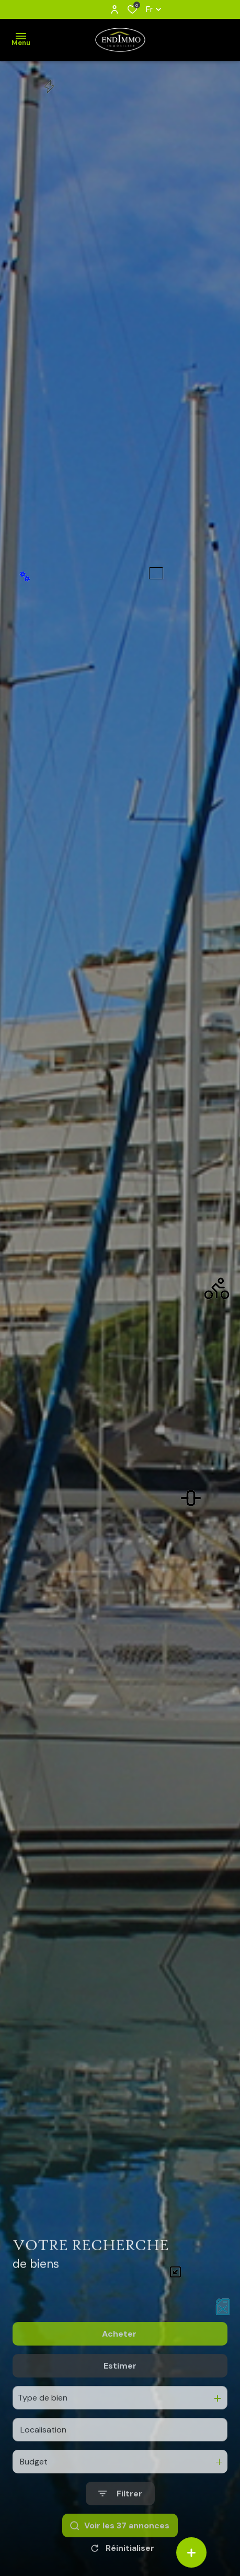 The width and height of the screenshot is (240, 2576). What do you see at coordinates (175, 2272) in the screenshot?
I see `navigate to bottom-left corner` at bounding box center [175, 2272].